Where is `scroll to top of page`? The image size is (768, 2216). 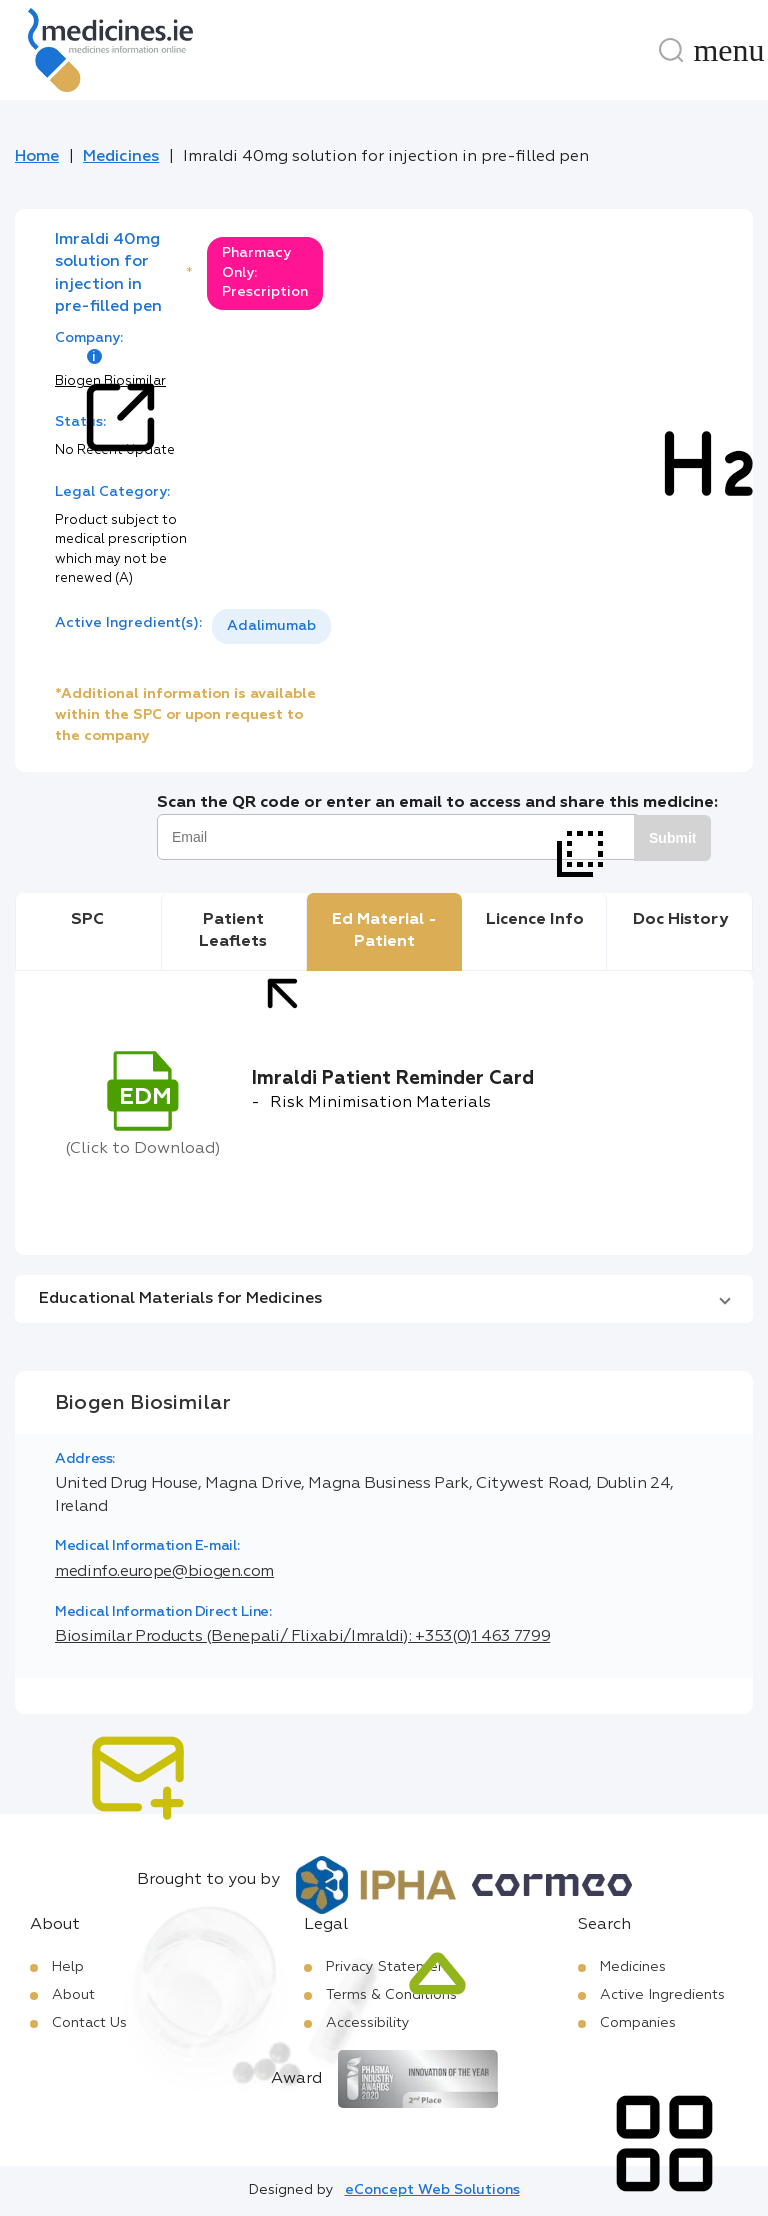
scroll to top of page is located at coordinates (437, 1975).